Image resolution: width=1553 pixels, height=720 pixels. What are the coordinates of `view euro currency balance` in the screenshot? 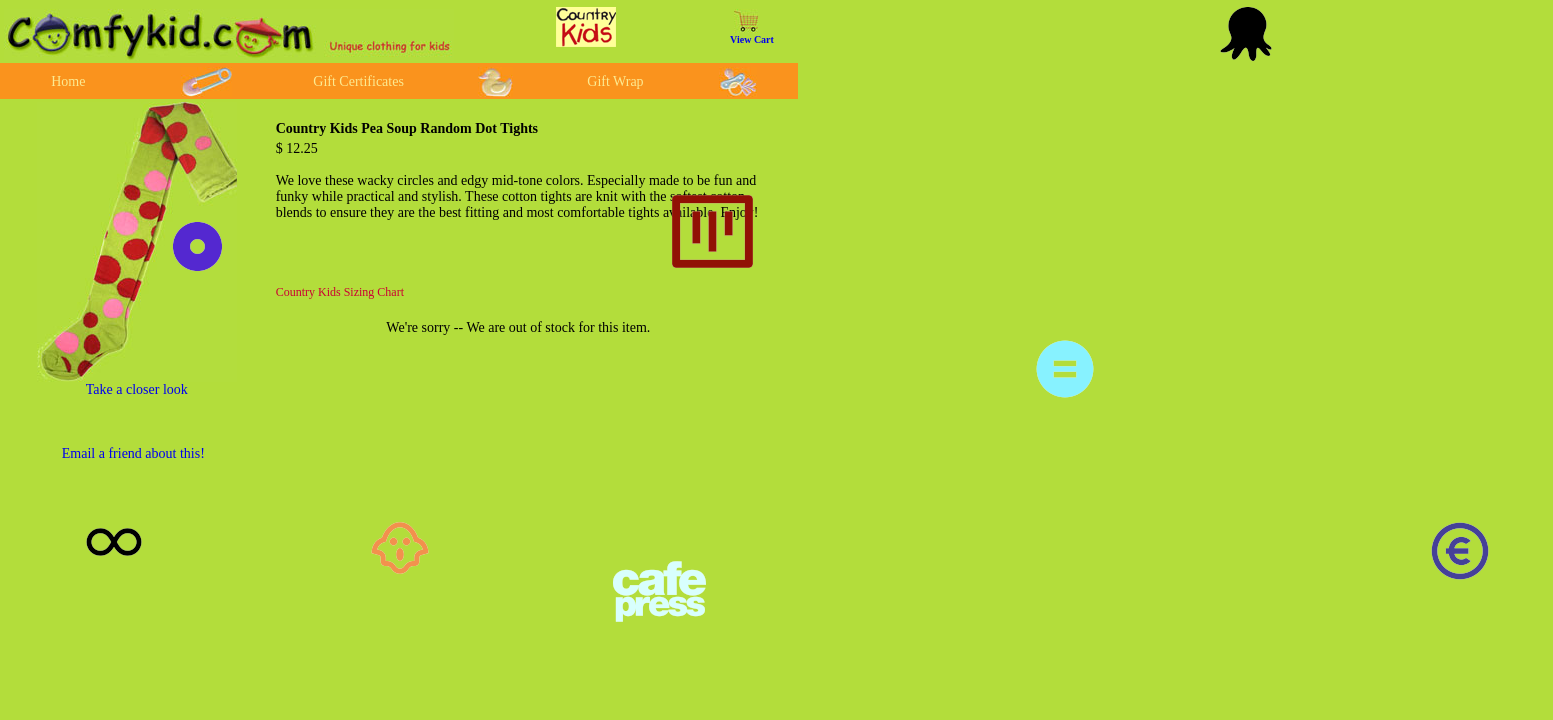 It's located at (1460, 551).